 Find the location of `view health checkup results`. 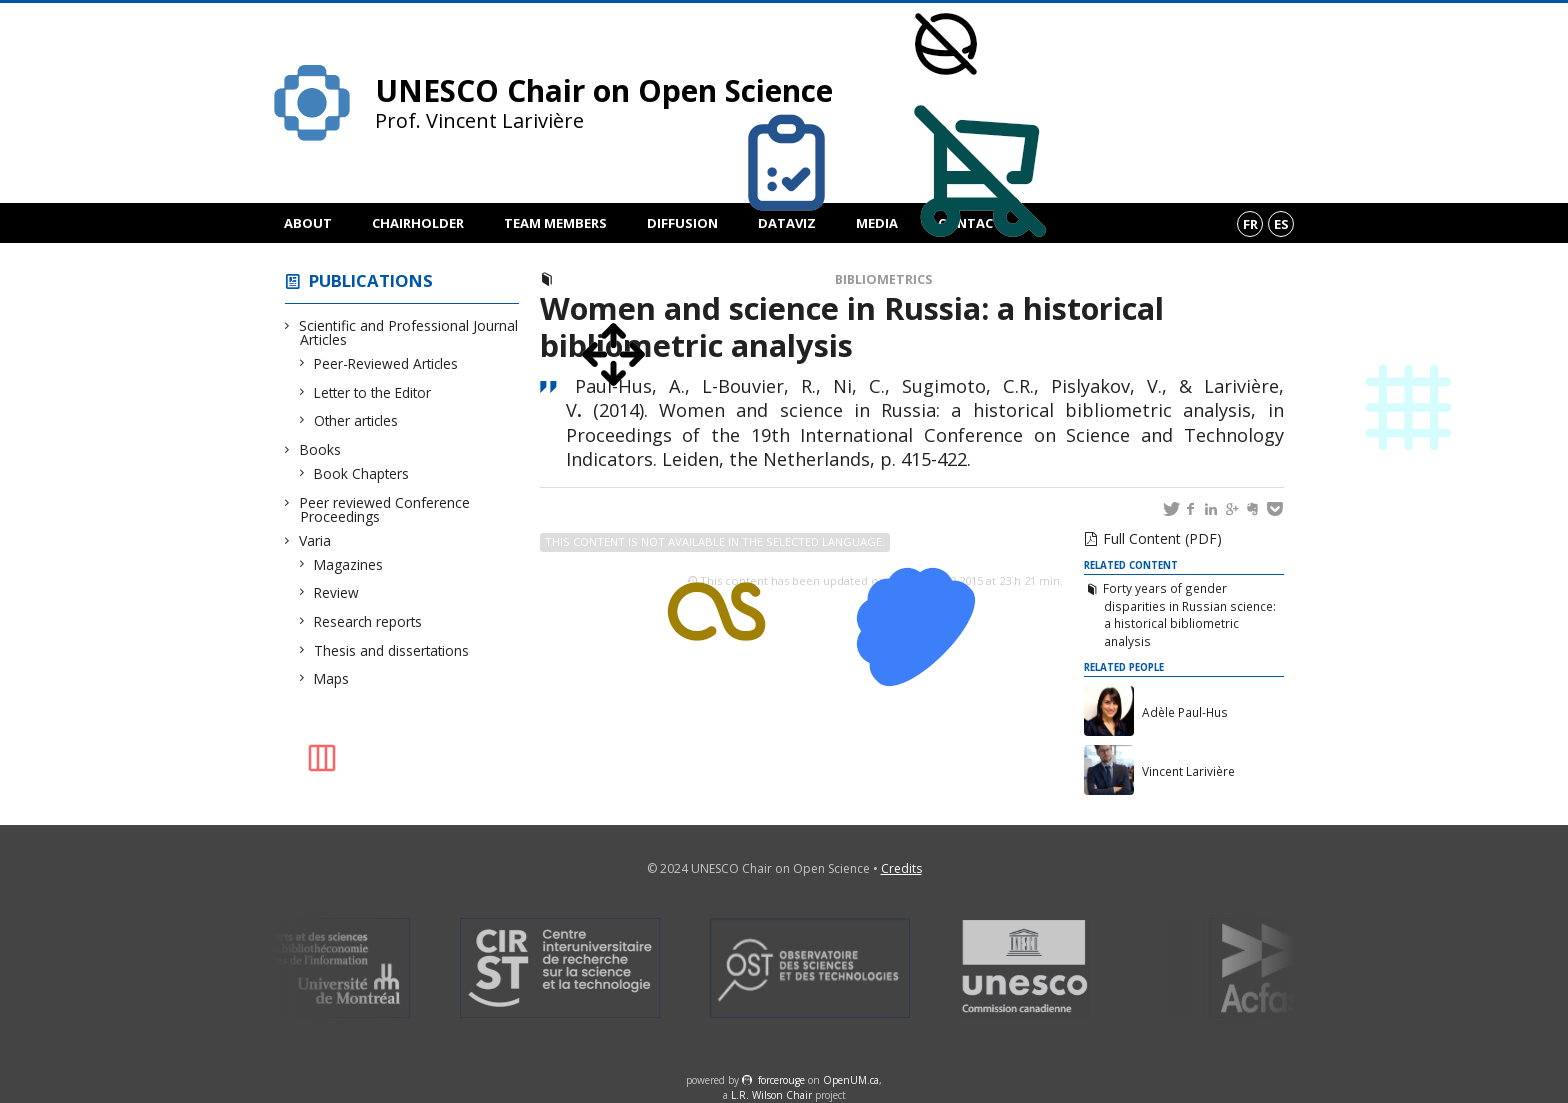

view health checkup results is located at coordinates (786, 162).